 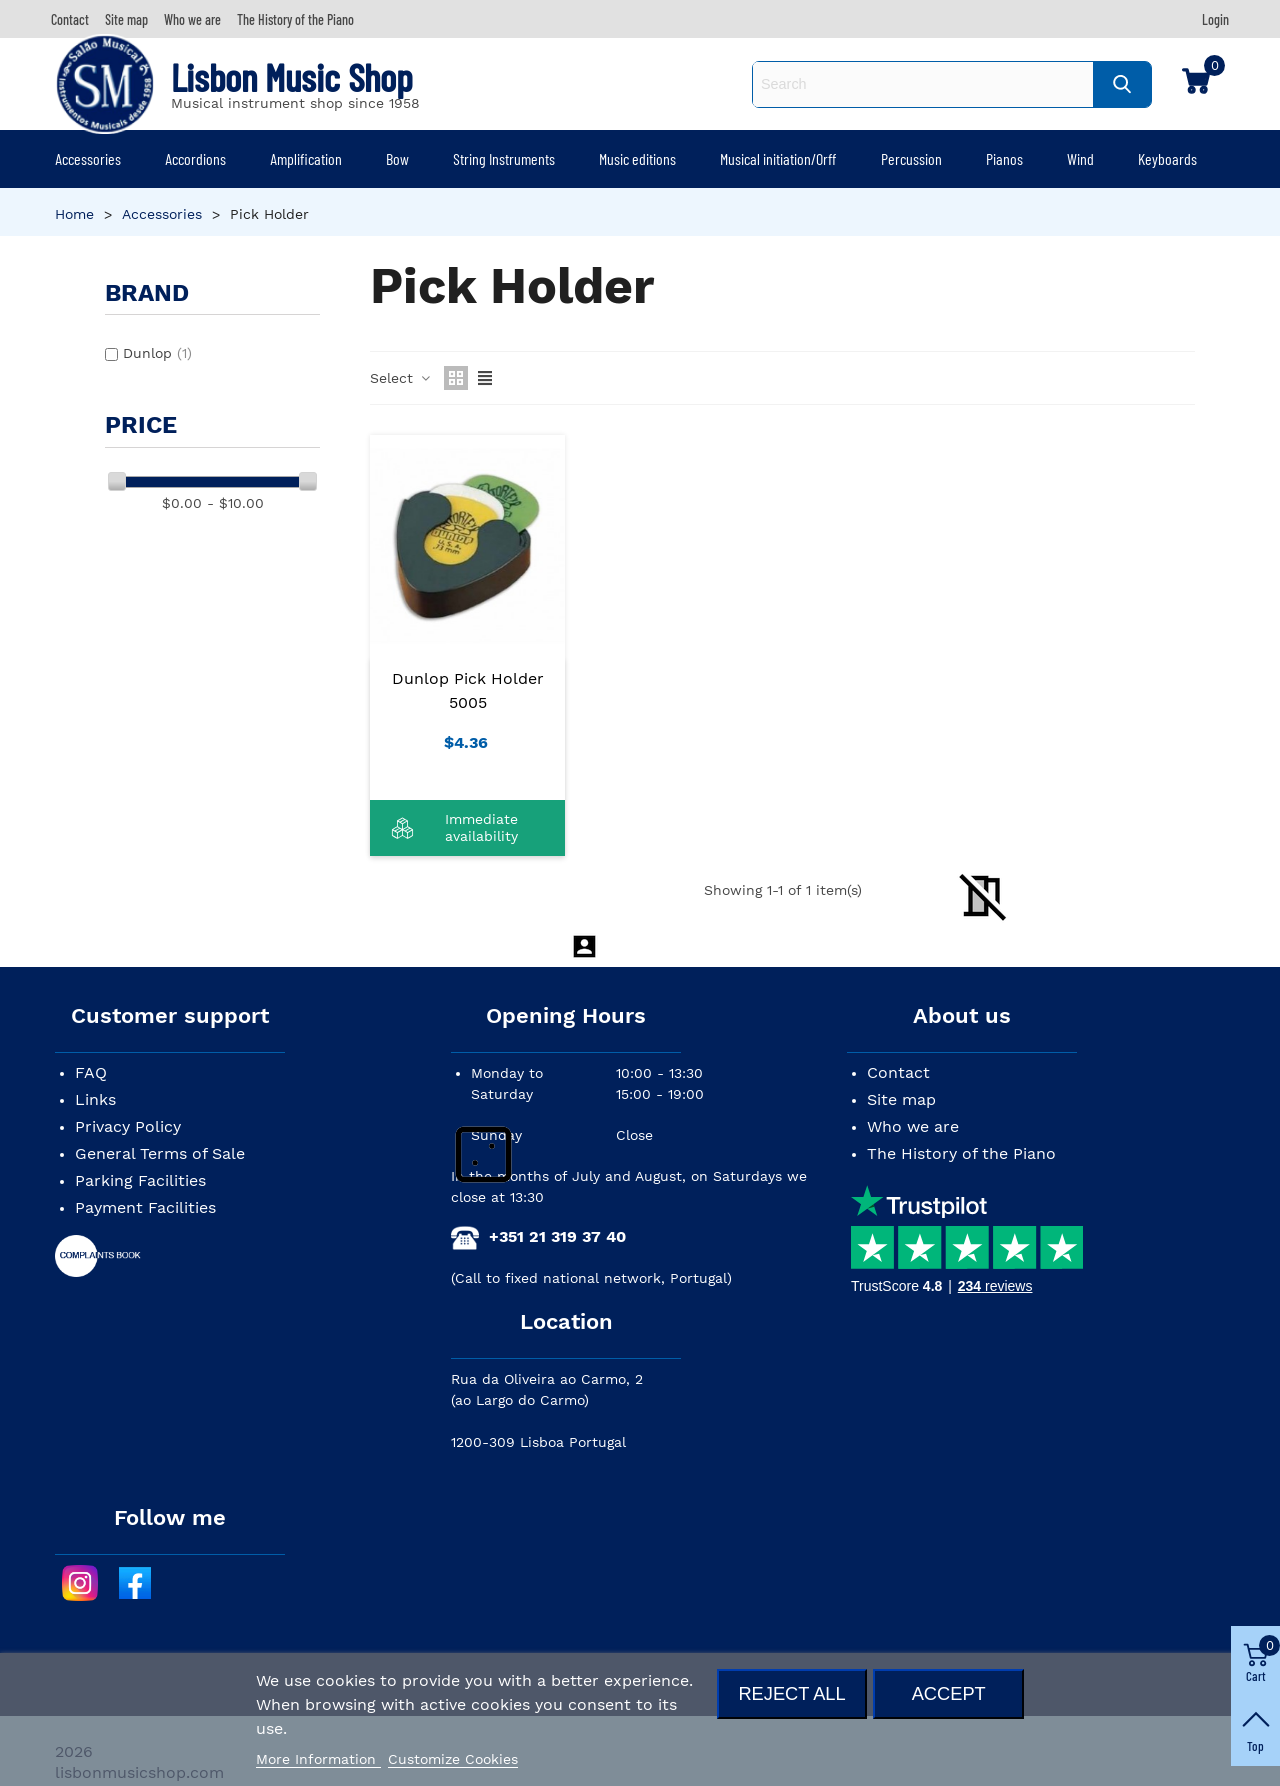 I want to click on view your account profile, so click(x=584, y=946).